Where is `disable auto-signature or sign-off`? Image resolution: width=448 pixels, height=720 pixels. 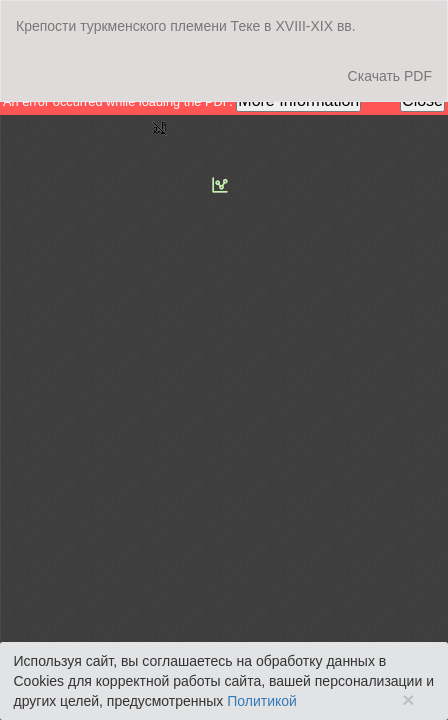 disable auto-signature or sign-off is located at coordinates (159, 128).